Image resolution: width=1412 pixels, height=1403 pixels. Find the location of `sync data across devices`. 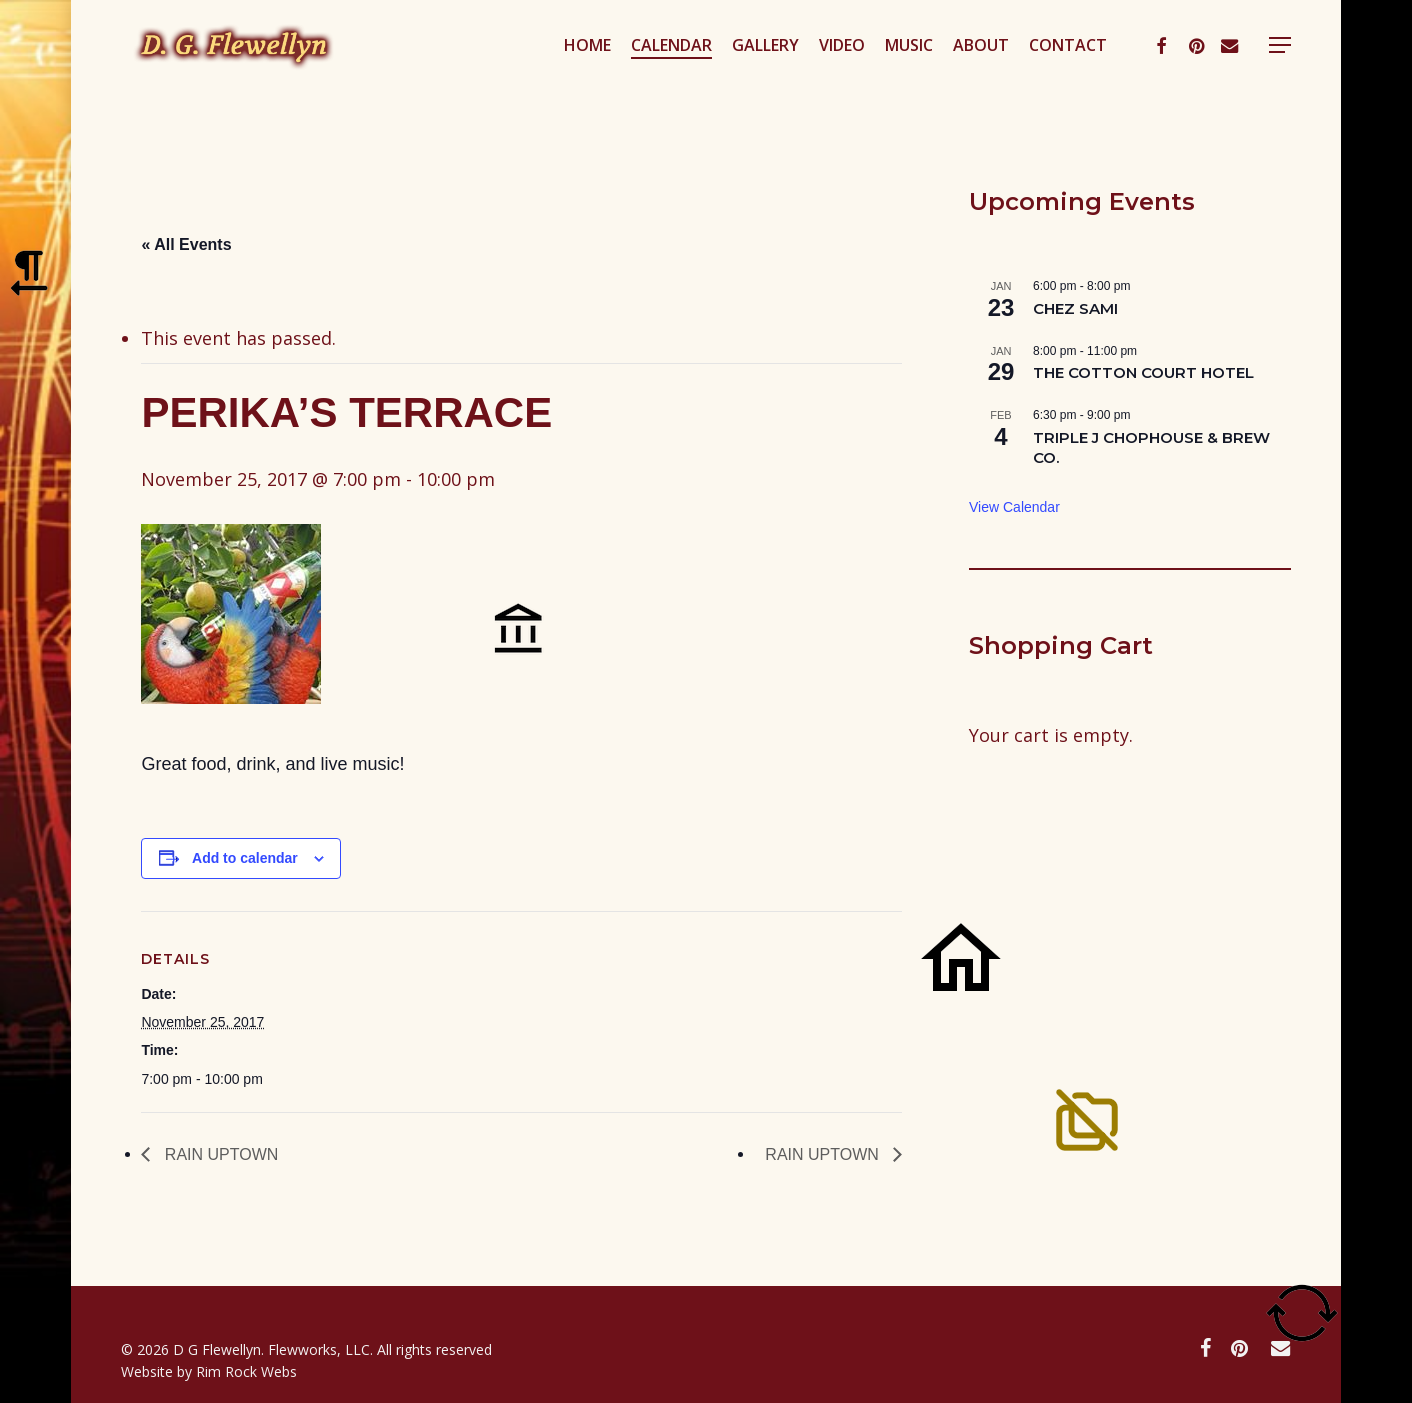

sync data across devices is located at coordinates (1302, 1313).